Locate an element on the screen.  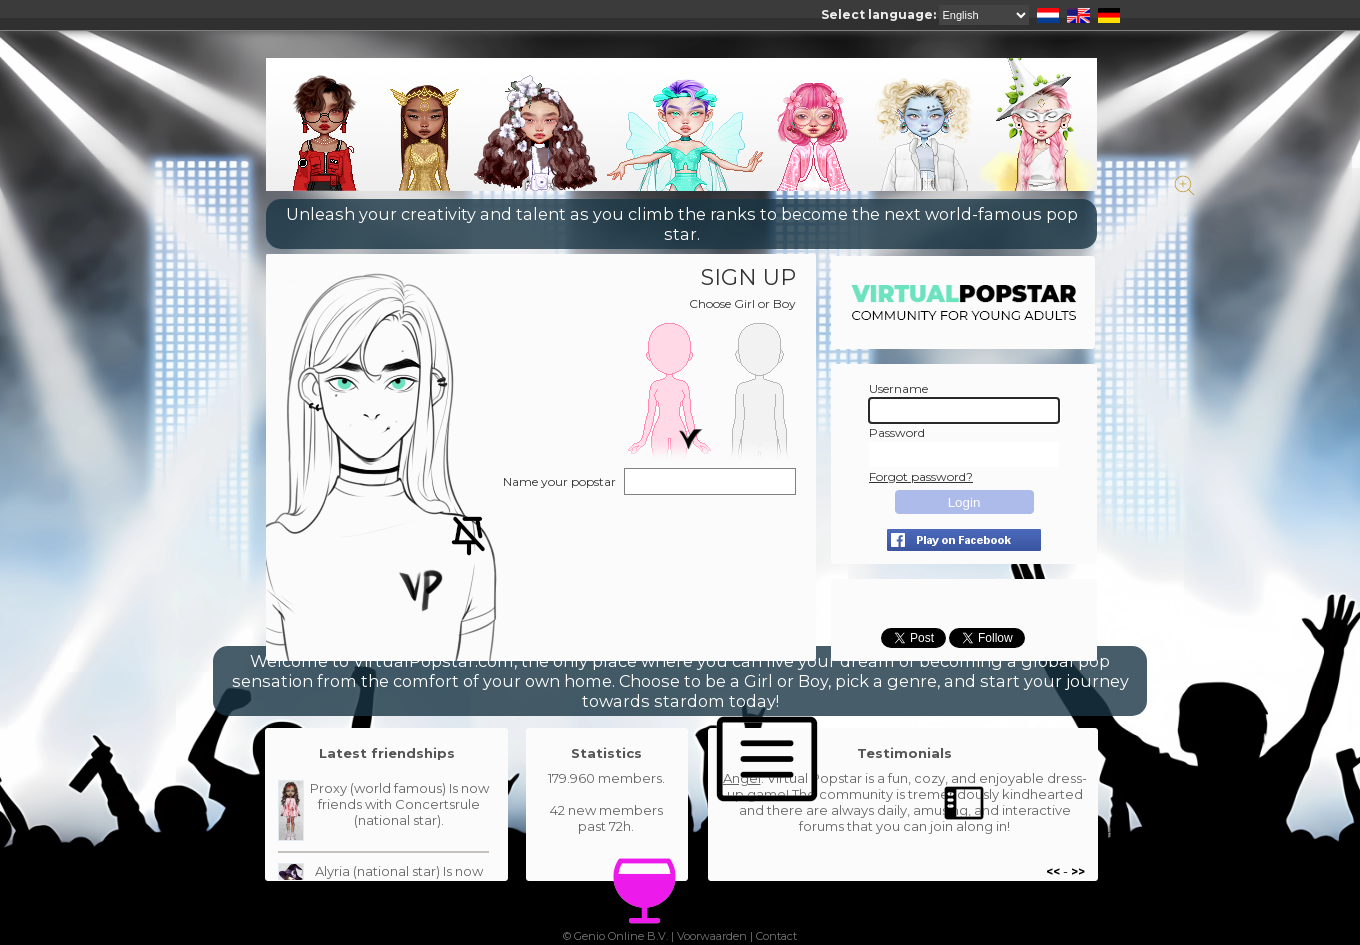
unpin an item from your saved collection is located at coordinates (469, 534).